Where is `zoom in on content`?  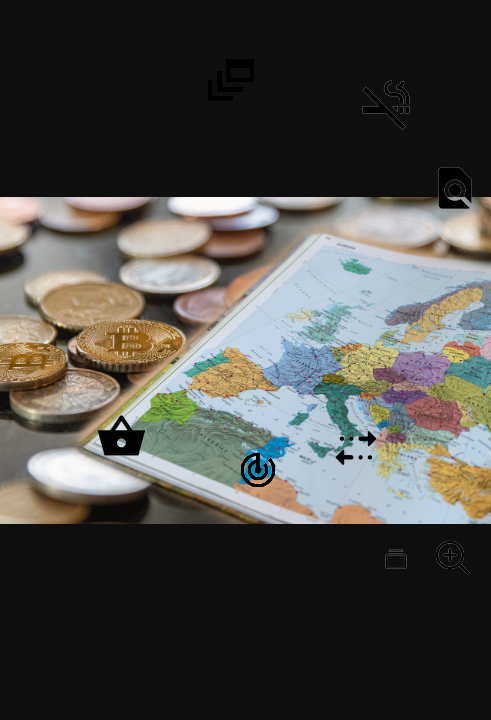
zoom in on content is located at coordinates (452, 557).